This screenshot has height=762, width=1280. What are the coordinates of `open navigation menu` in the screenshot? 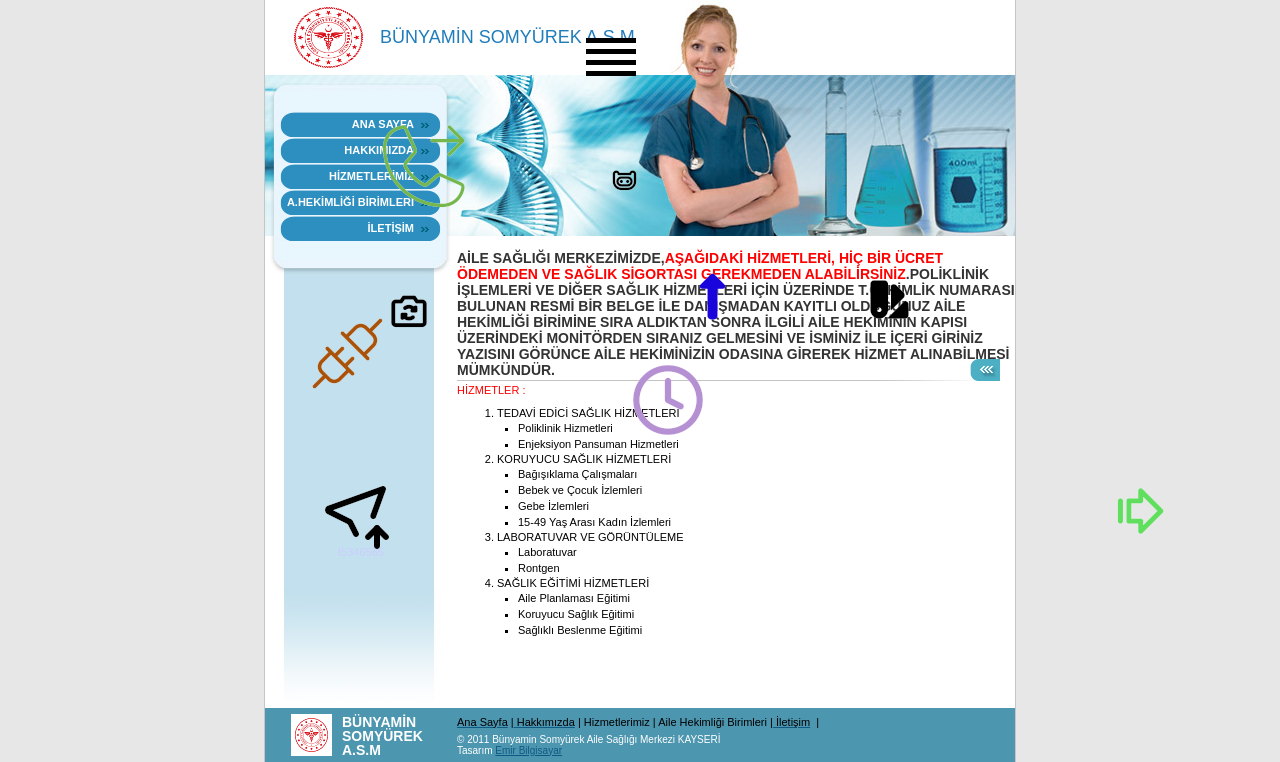 It's located at (611, 57).